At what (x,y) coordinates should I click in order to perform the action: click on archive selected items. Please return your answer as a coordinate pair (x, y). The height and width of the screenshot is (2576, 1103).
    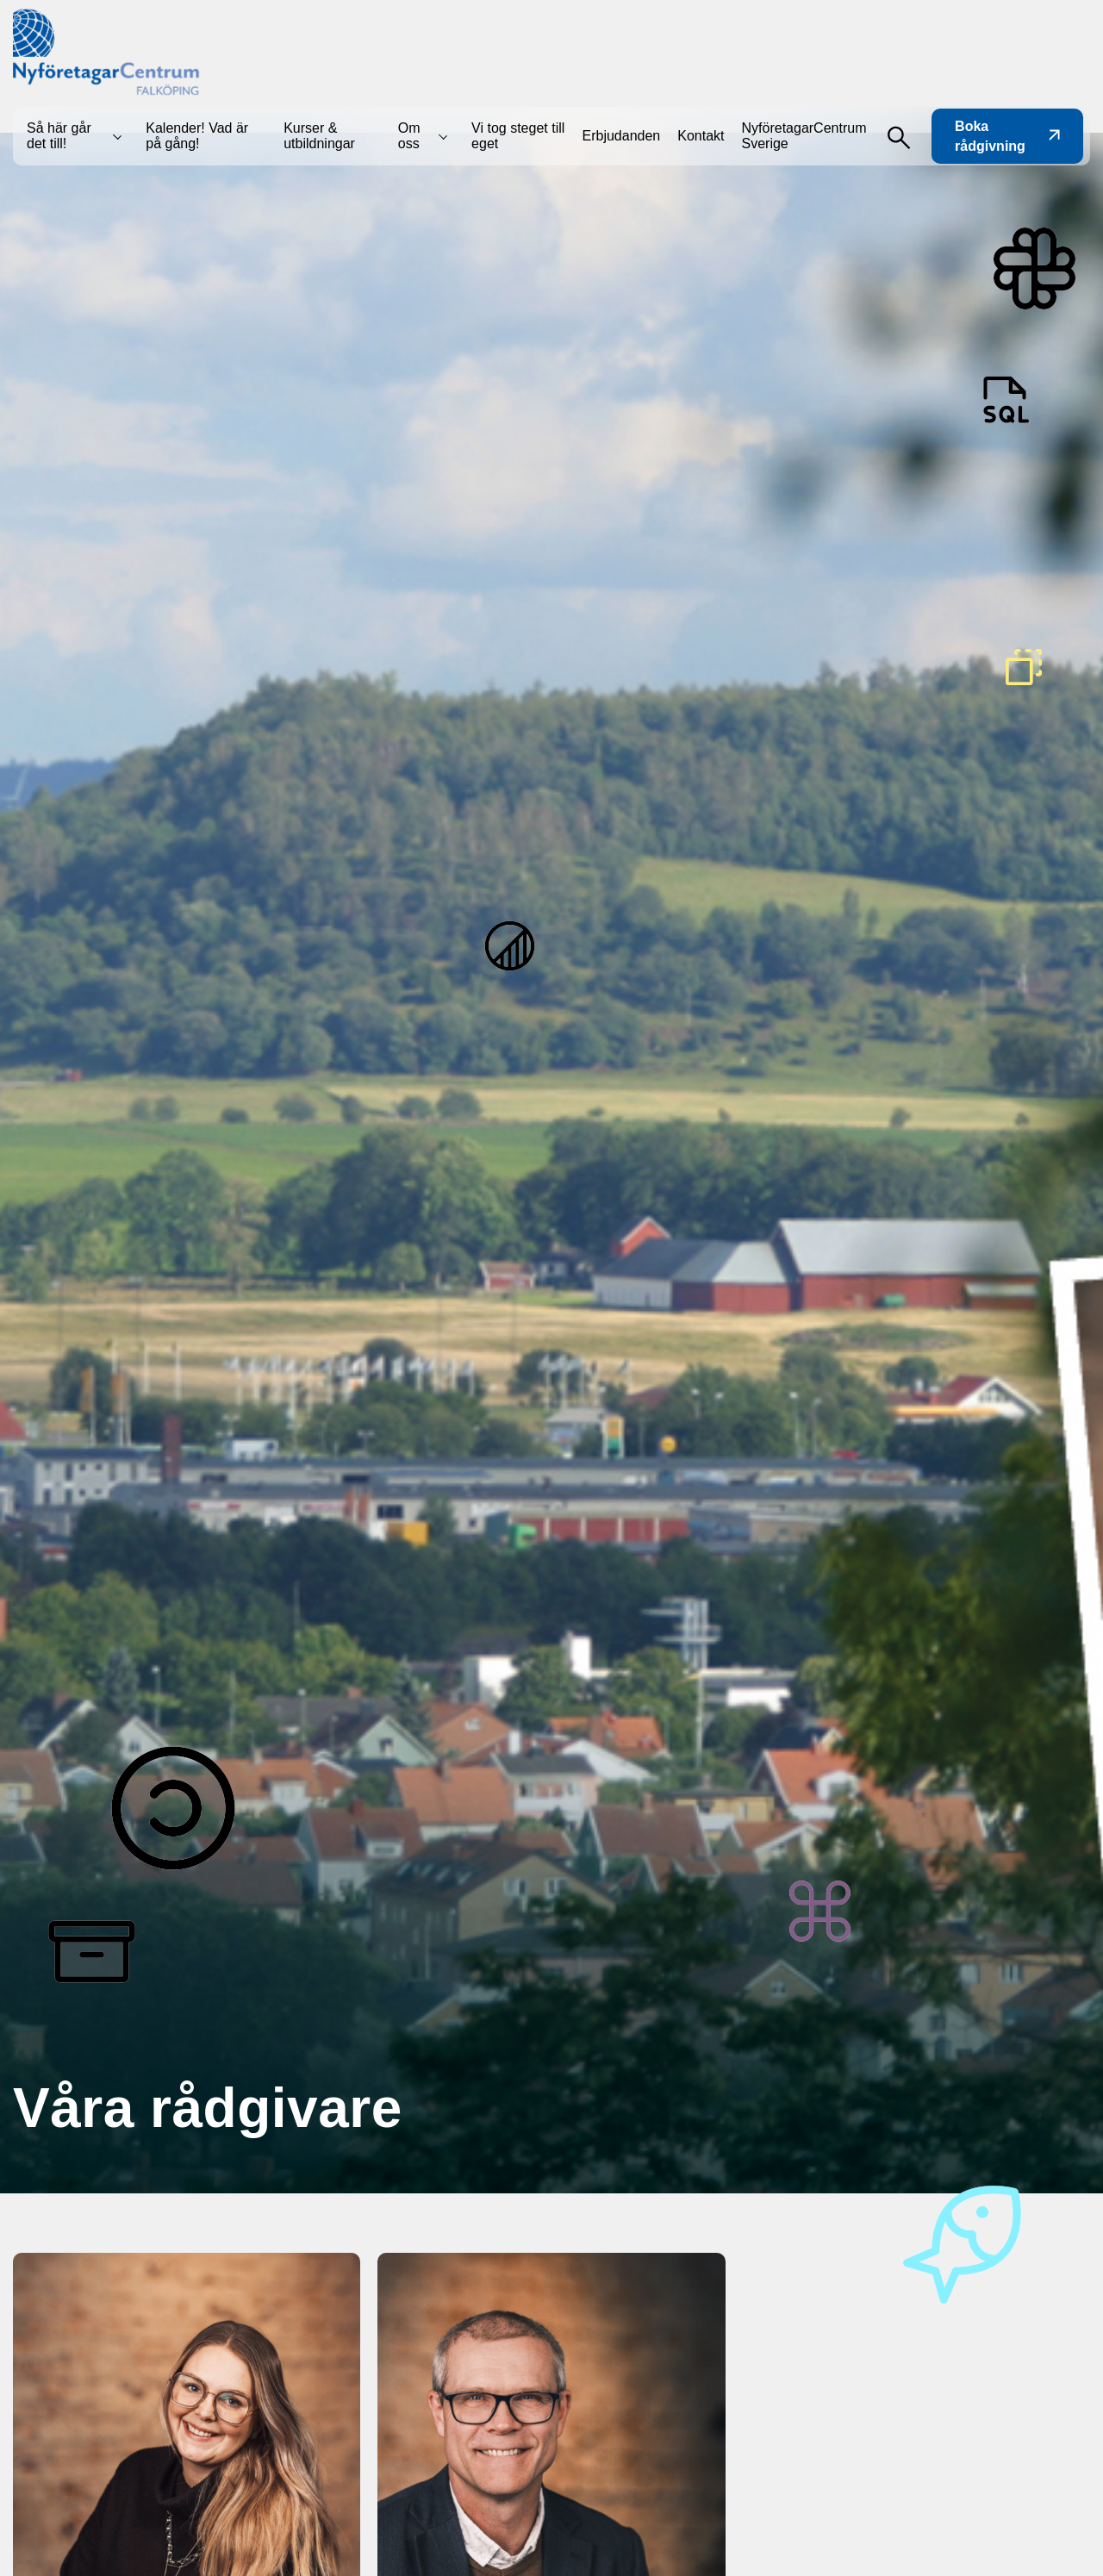
    Looking at the image, I should click on (91, 1951).